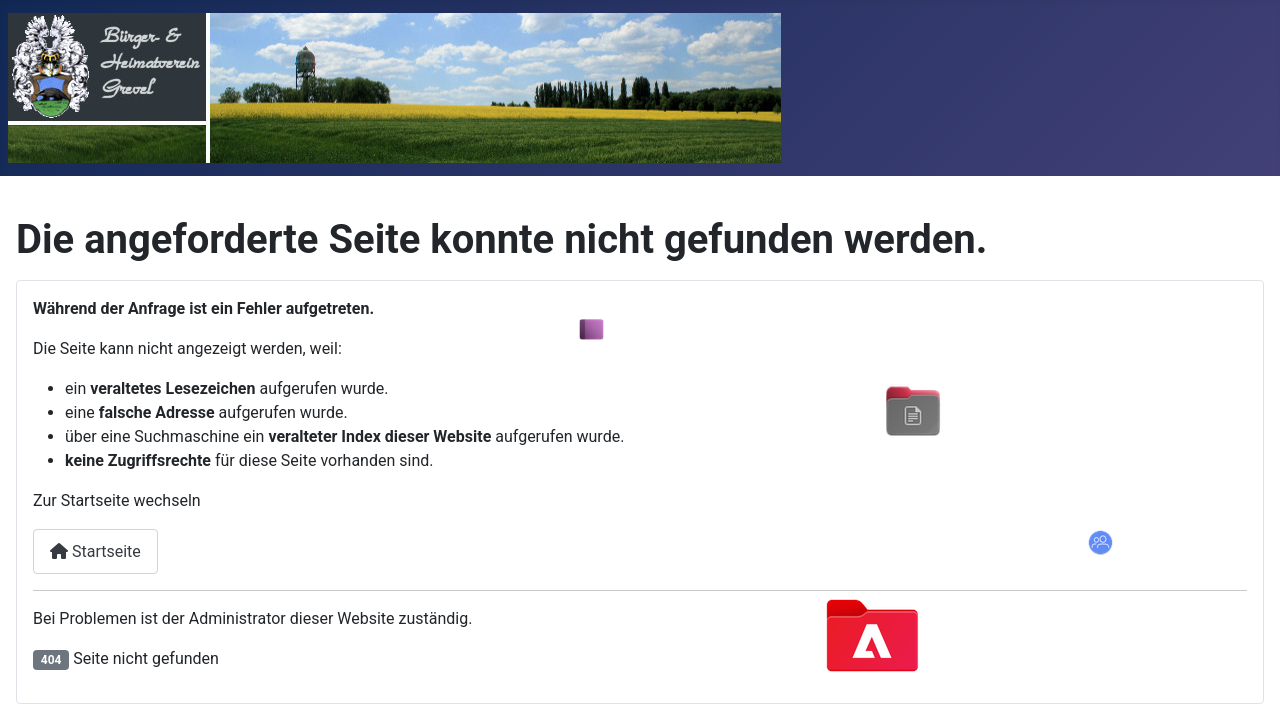 Image resolution: width=1280 pixels, height=720 pixels. I want to click on indicates shared or collaborative content, so click(1100, 542).